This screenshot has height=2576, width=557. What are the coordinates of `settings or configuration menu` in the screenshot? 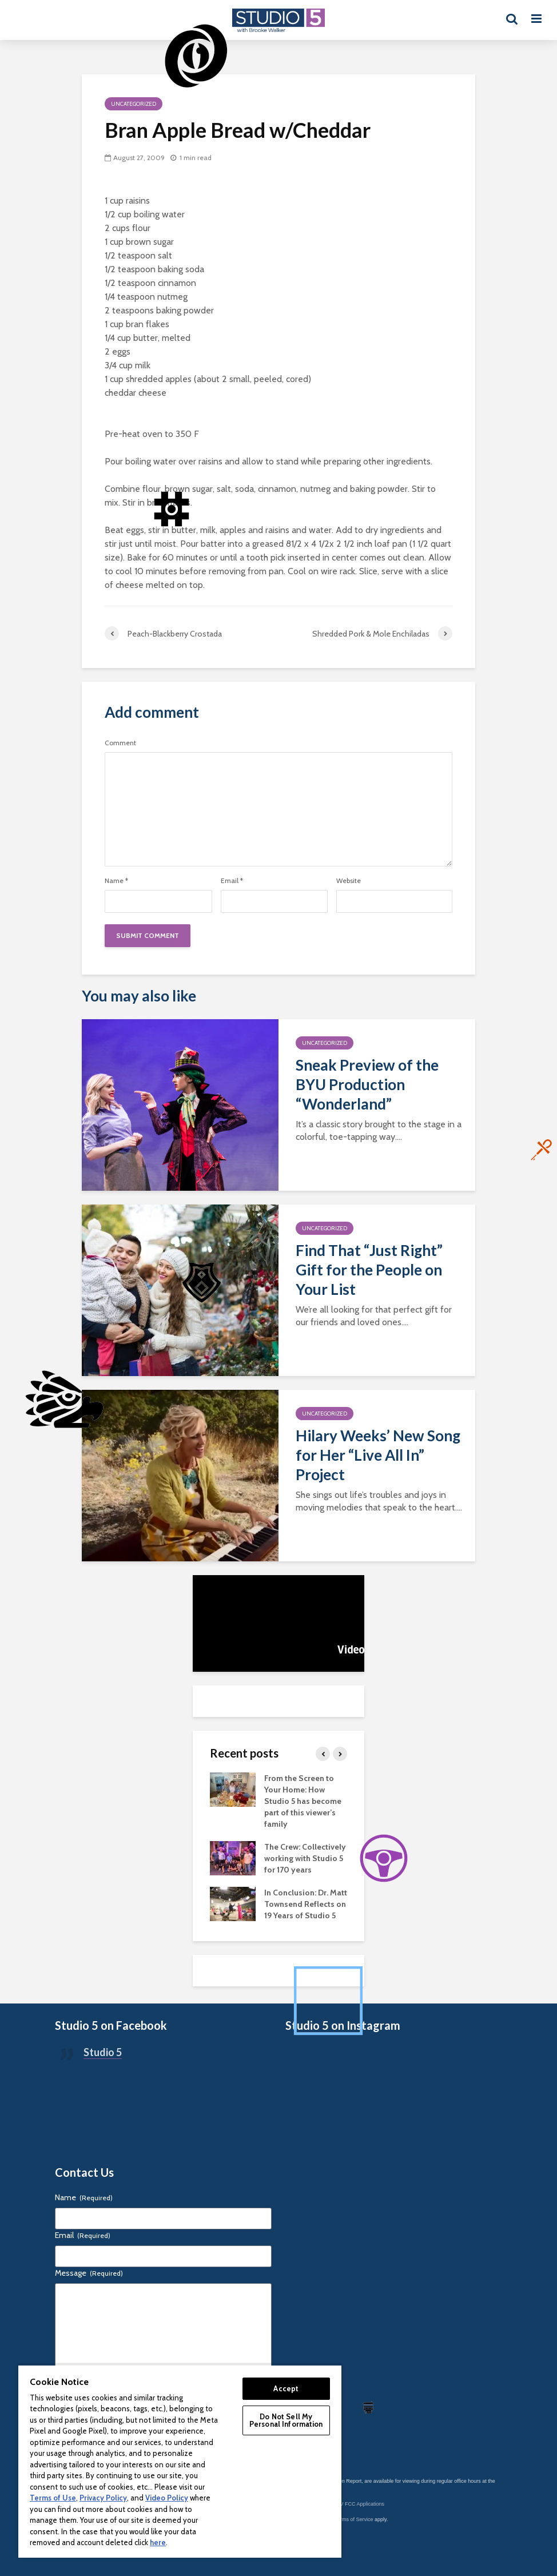 It's located at (172, 509).